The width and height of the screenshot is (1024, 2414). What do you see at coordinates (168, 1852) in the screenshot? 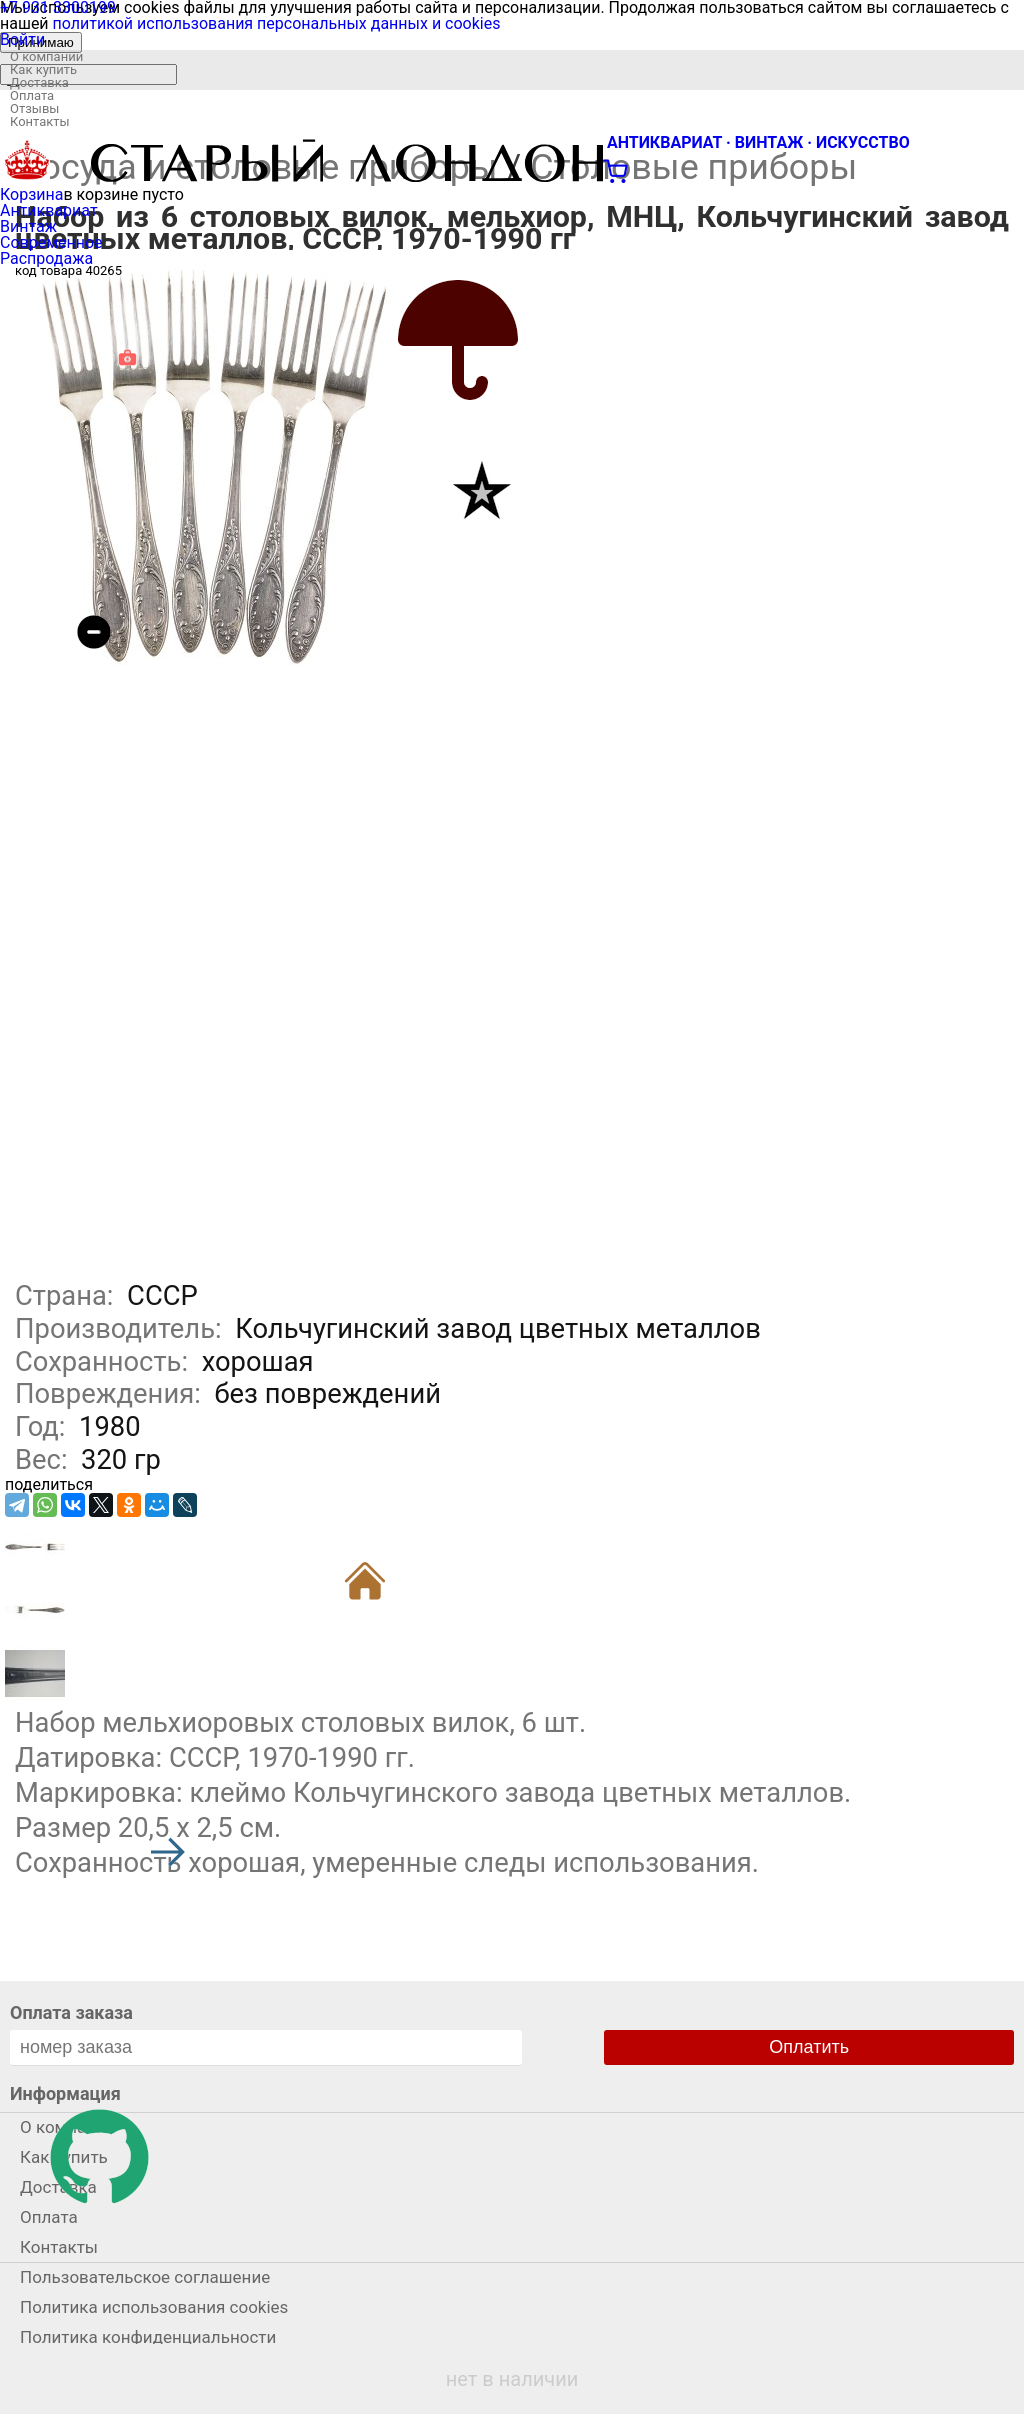
I see `navigate to the next item or page` at bounding box center [168, 1852].